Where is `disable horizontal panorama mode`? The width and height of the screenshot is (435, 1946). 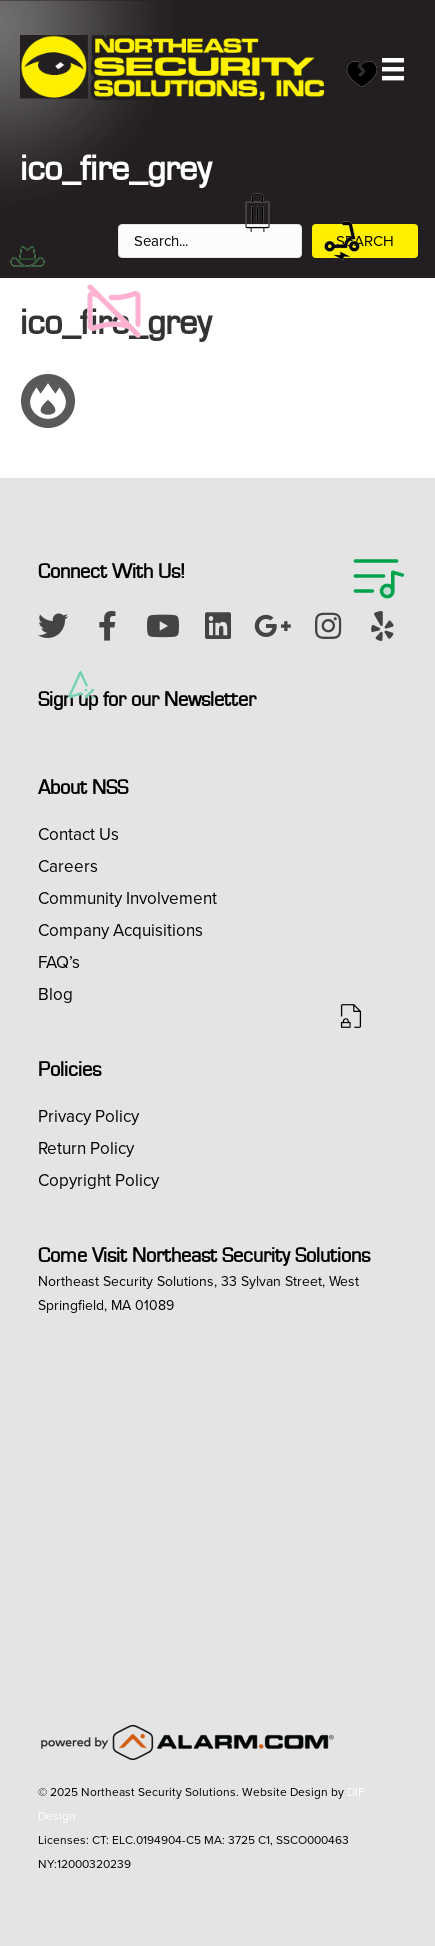
disable horizontal panorama mode is located at coordinates (114, 311).